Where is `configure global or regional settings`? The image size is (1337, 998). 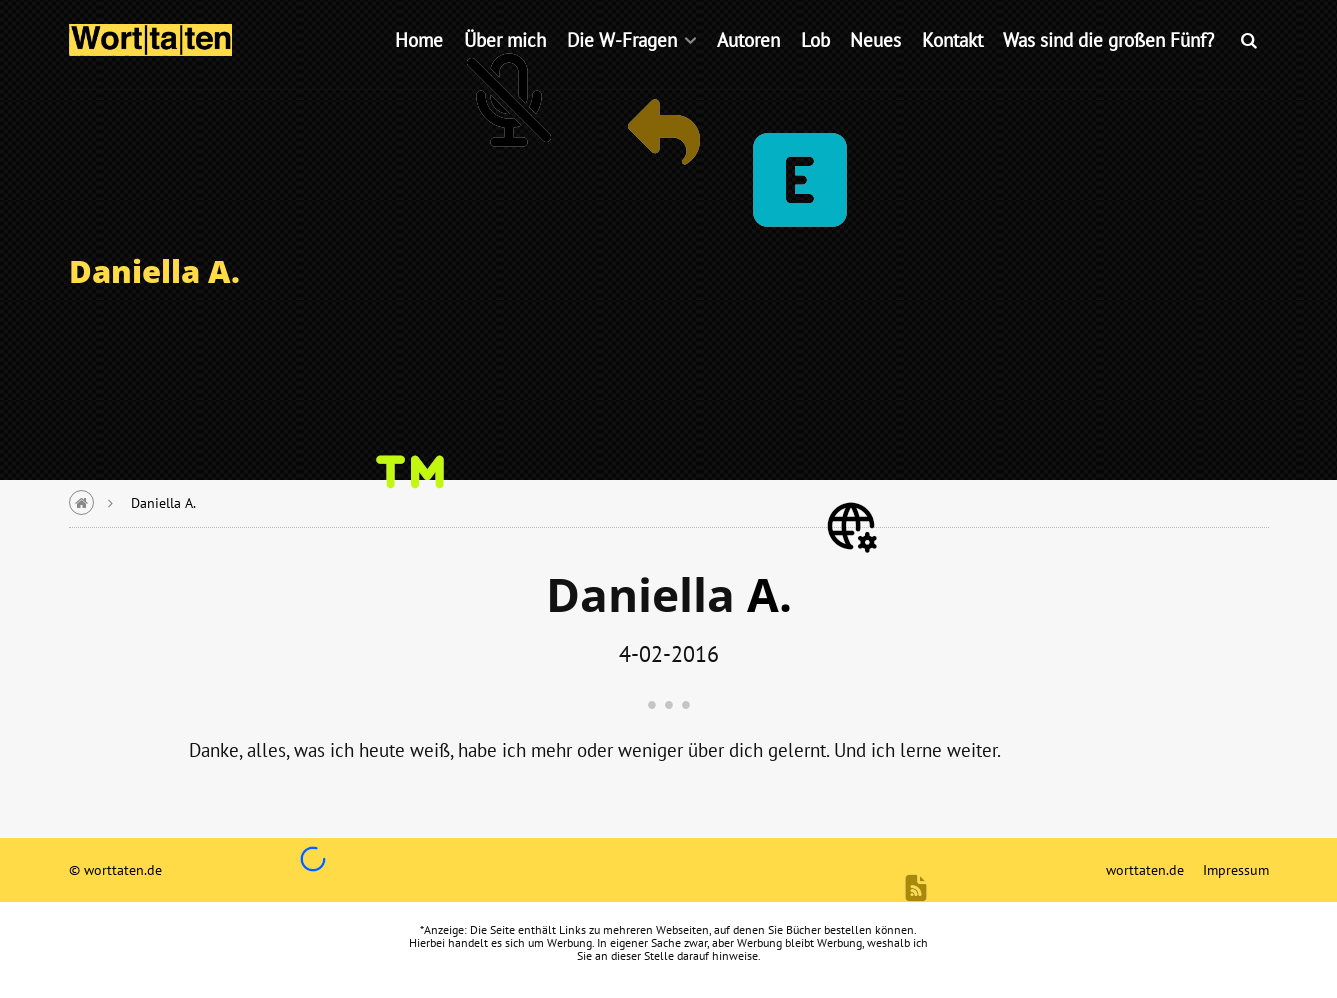 configure global or regional settings is located at coordinates (851, 526).